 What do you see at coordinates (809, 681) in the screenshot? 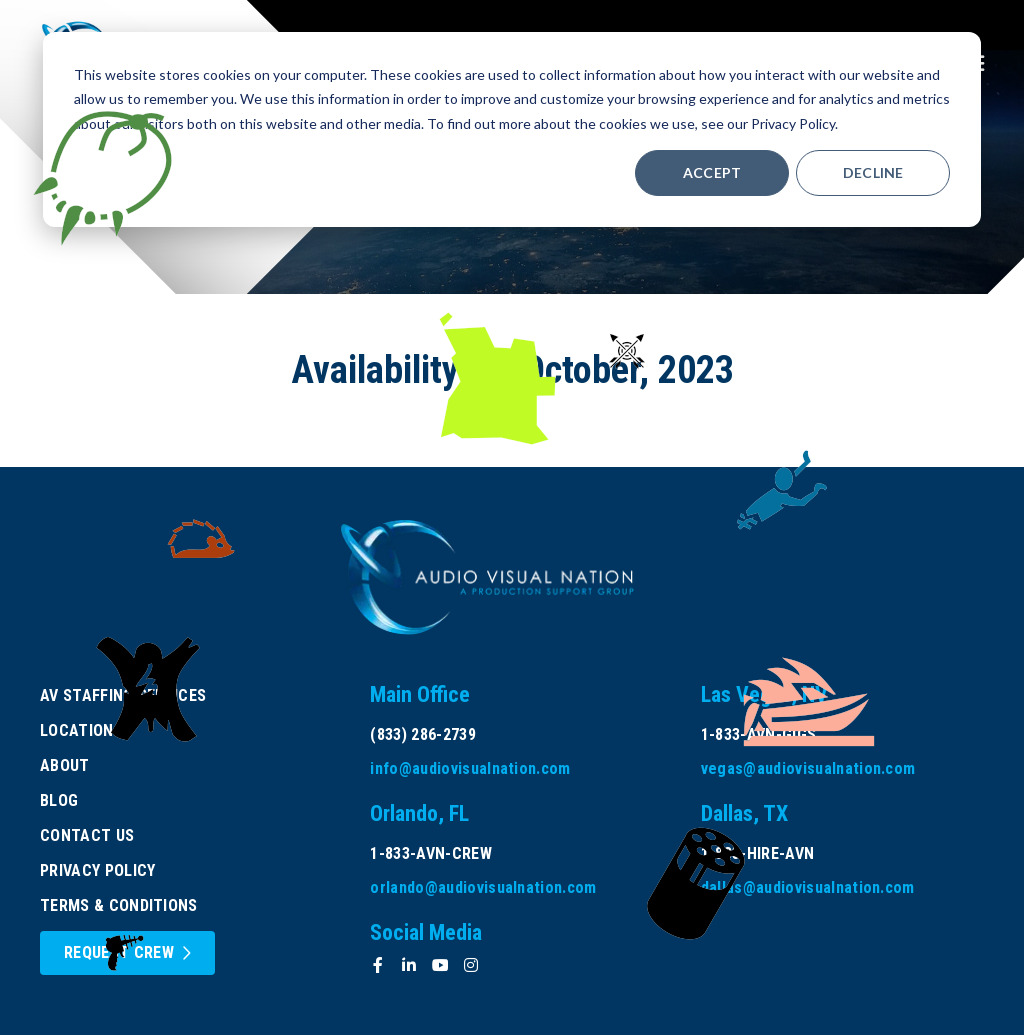
I see `select speedboat or watercraft vehicle` at bounding box center [809, 681].